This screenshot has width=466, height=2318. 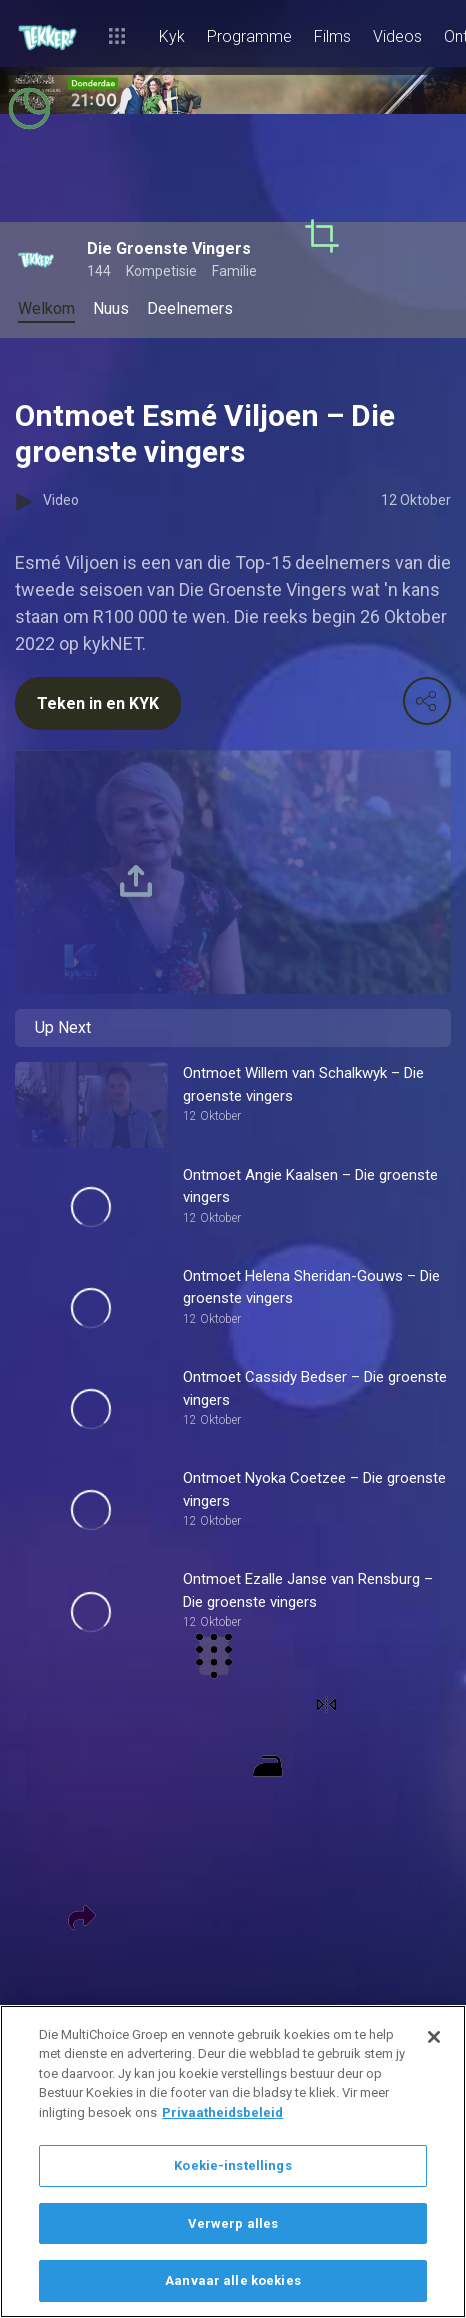 What do you see at coordinates (326, 1704) in the screenshot?
I see `mirror or flip content horizontally` at bounding box center [326, 1704].